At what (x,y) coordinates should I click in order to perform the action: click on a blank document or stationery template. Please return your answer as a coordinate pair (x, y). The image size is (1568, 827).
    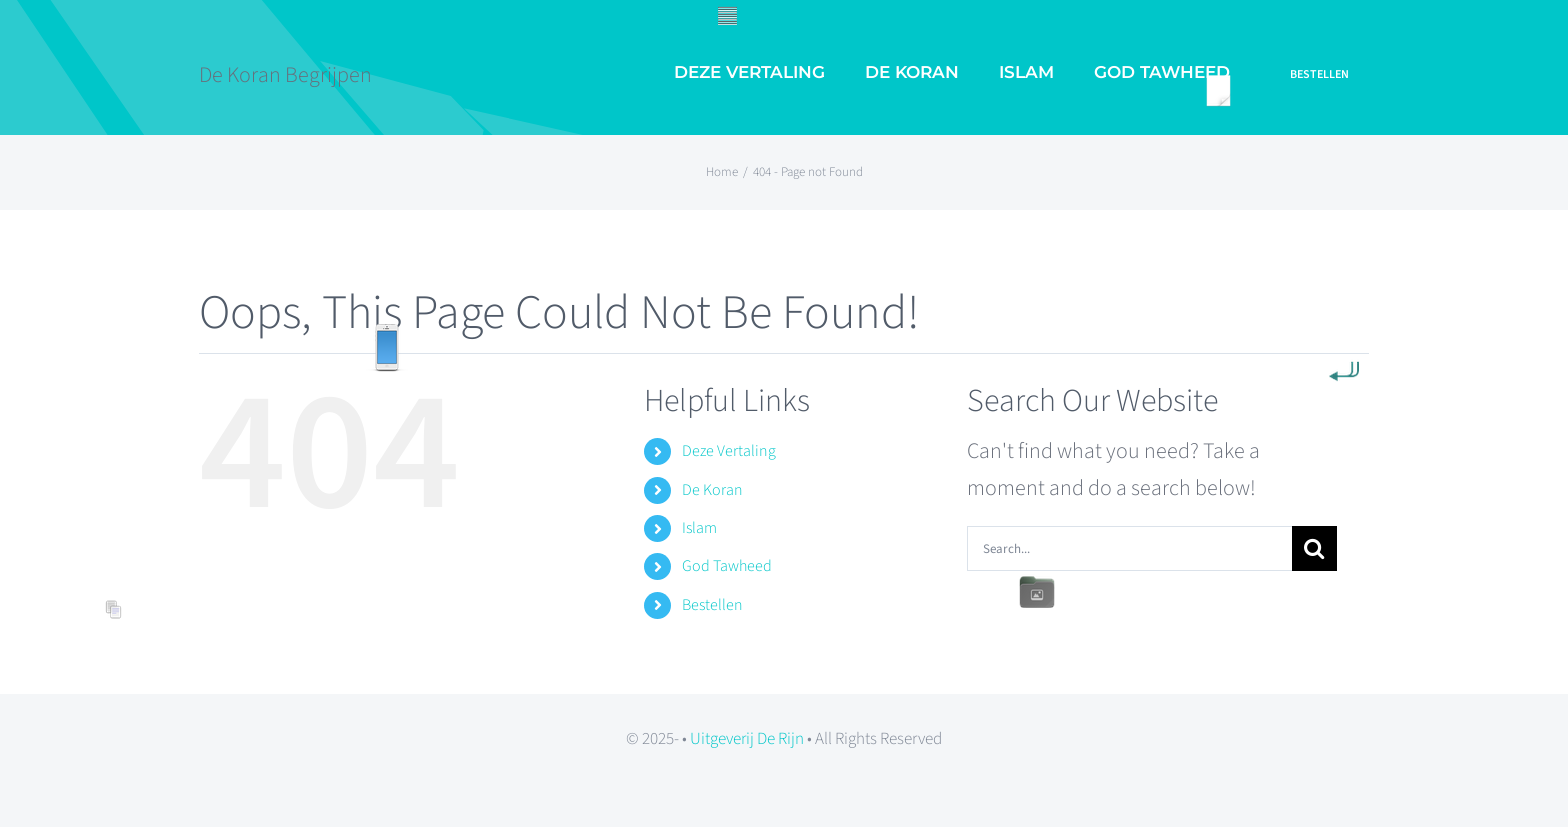
    Looking at the image, I should click on (1218, 91).